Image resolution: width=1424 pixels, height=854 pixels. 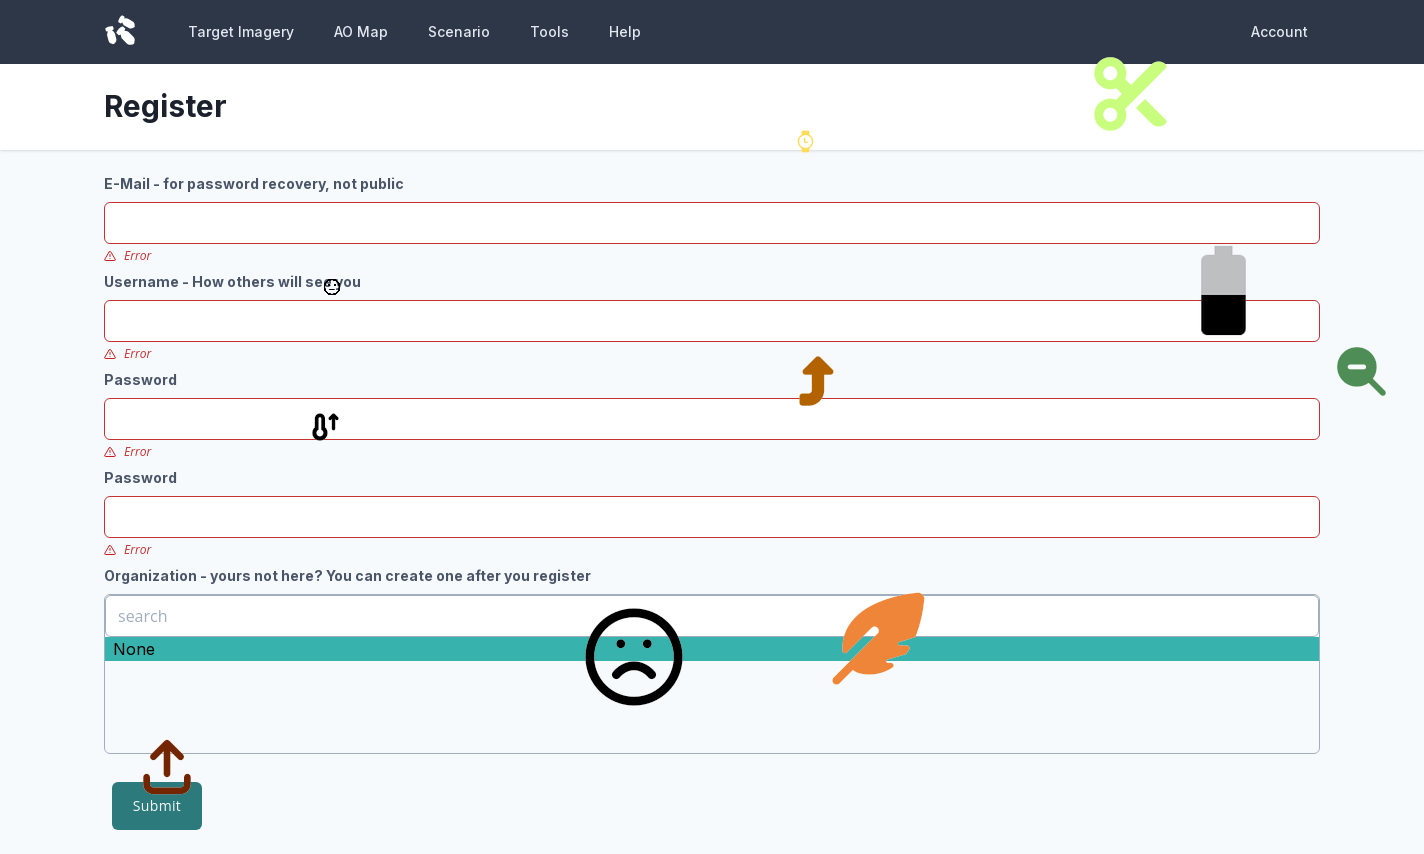 What do you see at coordinates (877, 639) in the screenshot?
I see `compose a new message or note` at bounding box center [877, 639].